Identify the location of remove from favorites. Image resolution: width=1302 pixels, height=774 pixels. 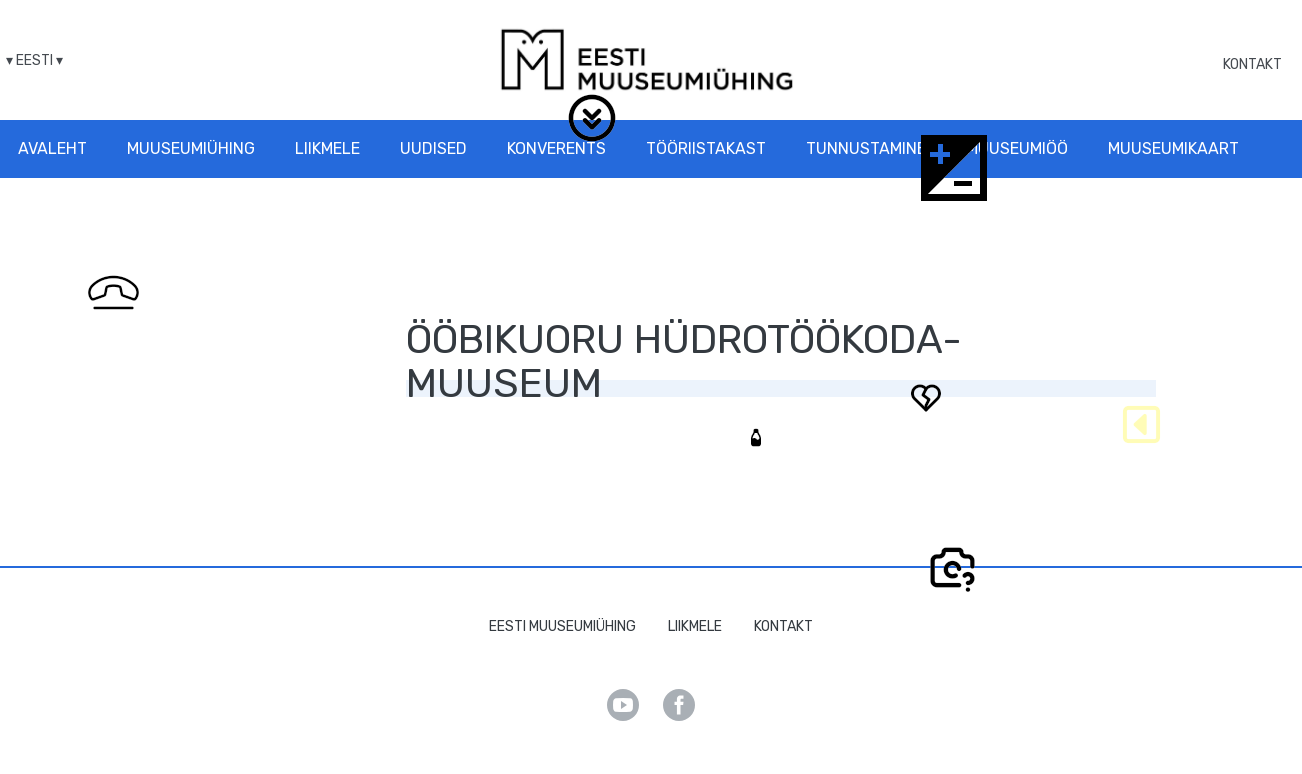
(926, 398).